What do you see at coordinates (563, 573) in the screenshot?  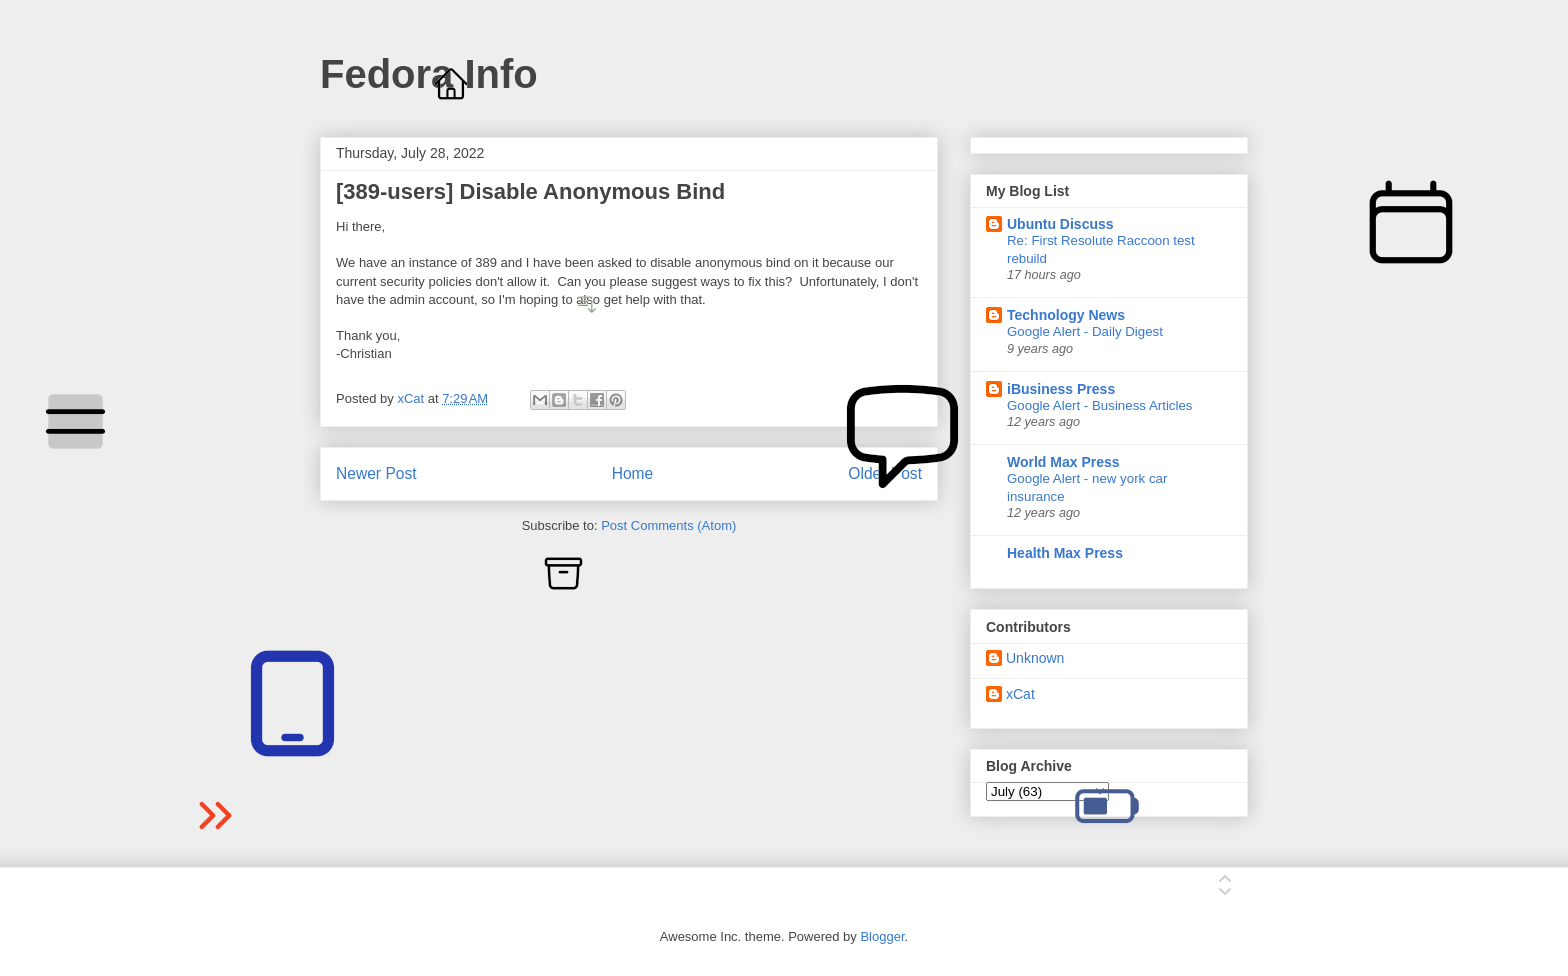 I see `access archived items` at bounding box center [563, 573].